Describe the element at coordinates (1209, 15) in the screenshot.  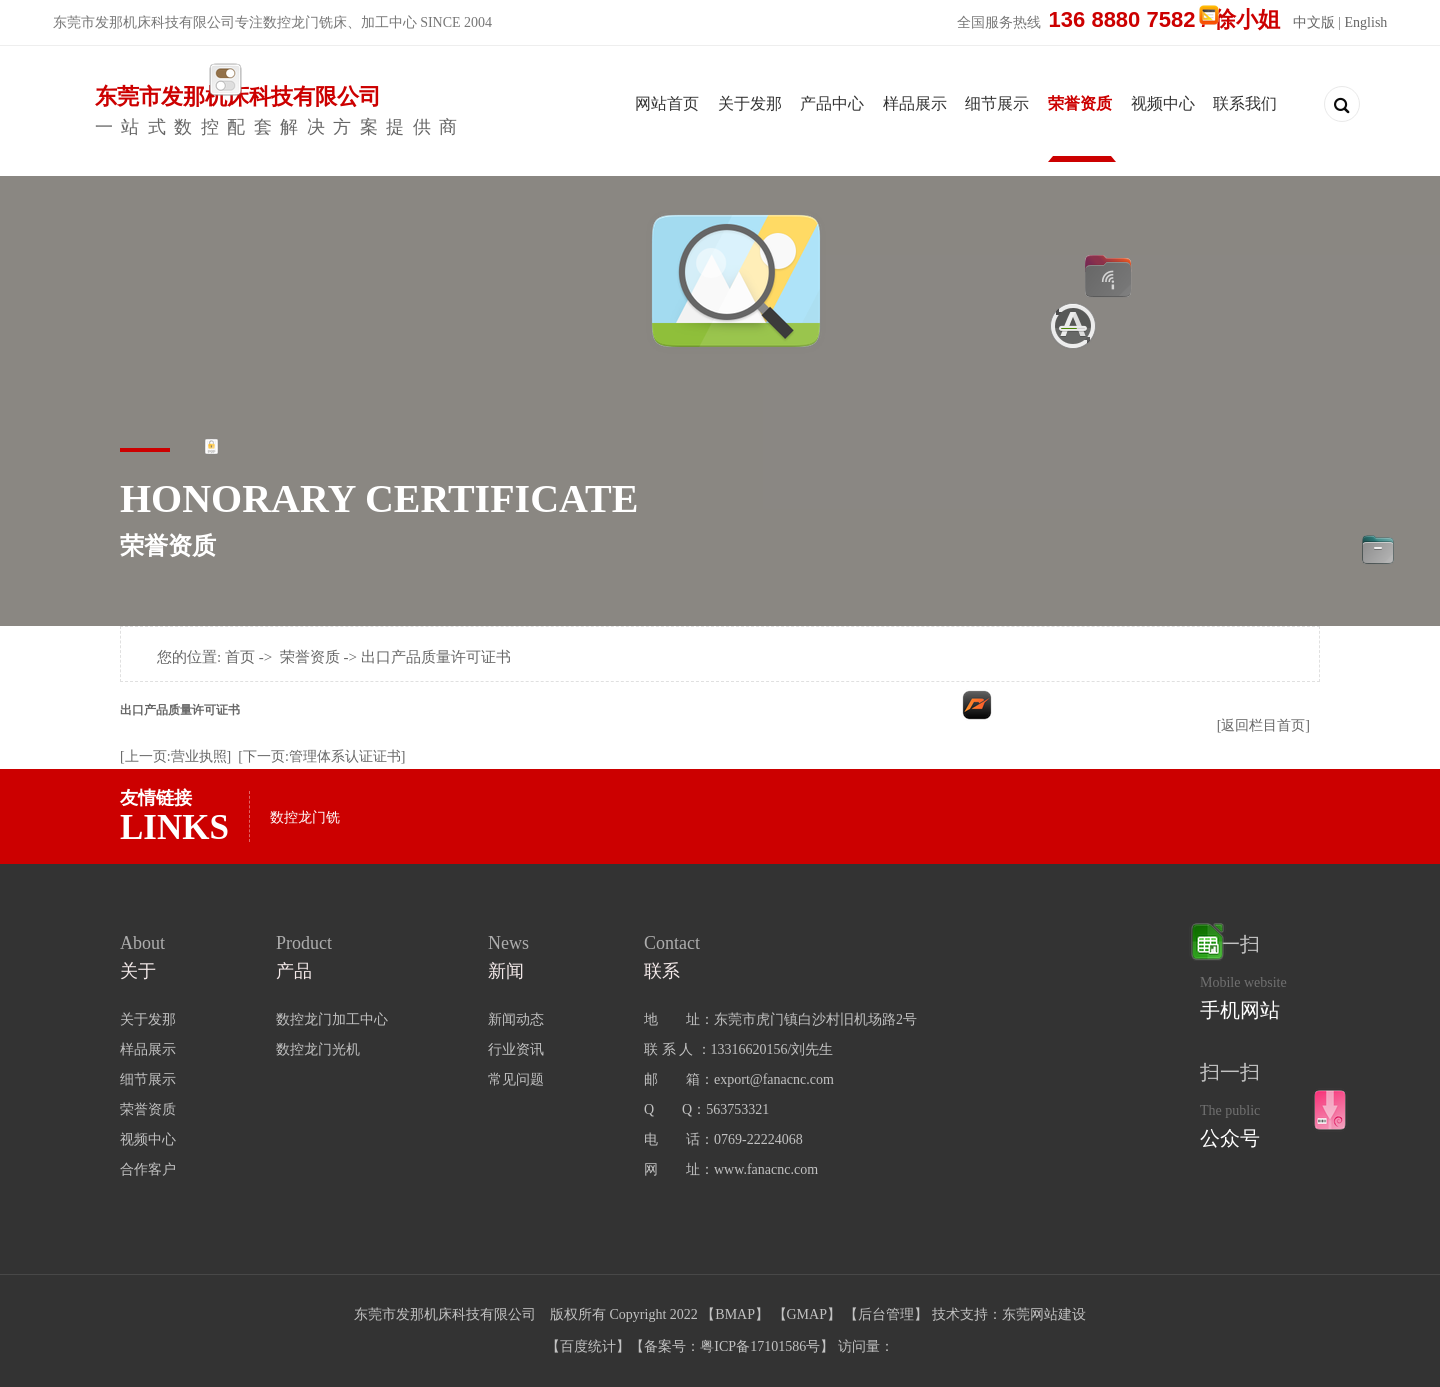
I see `open Cambalache GTK UI designer app` at that location.